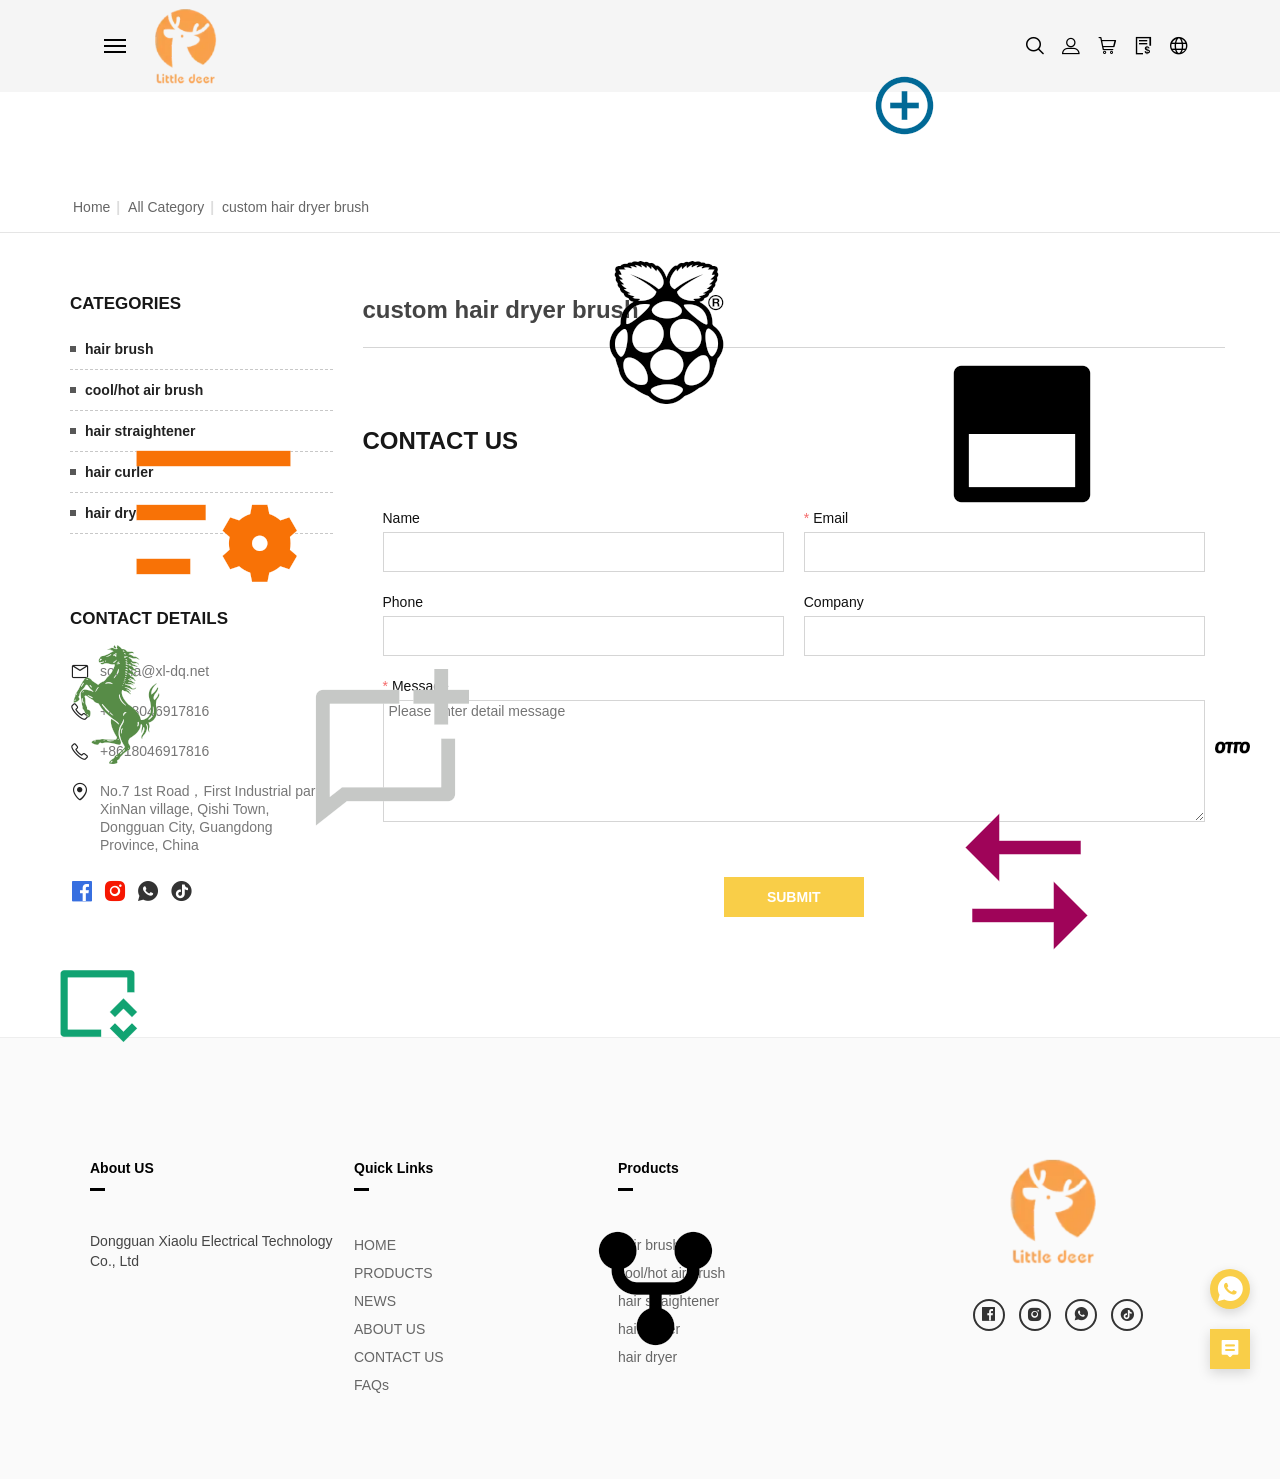 This screenshot has width=1280, height=1479. I want to click on switch to row layout view, so click(1022, 434).